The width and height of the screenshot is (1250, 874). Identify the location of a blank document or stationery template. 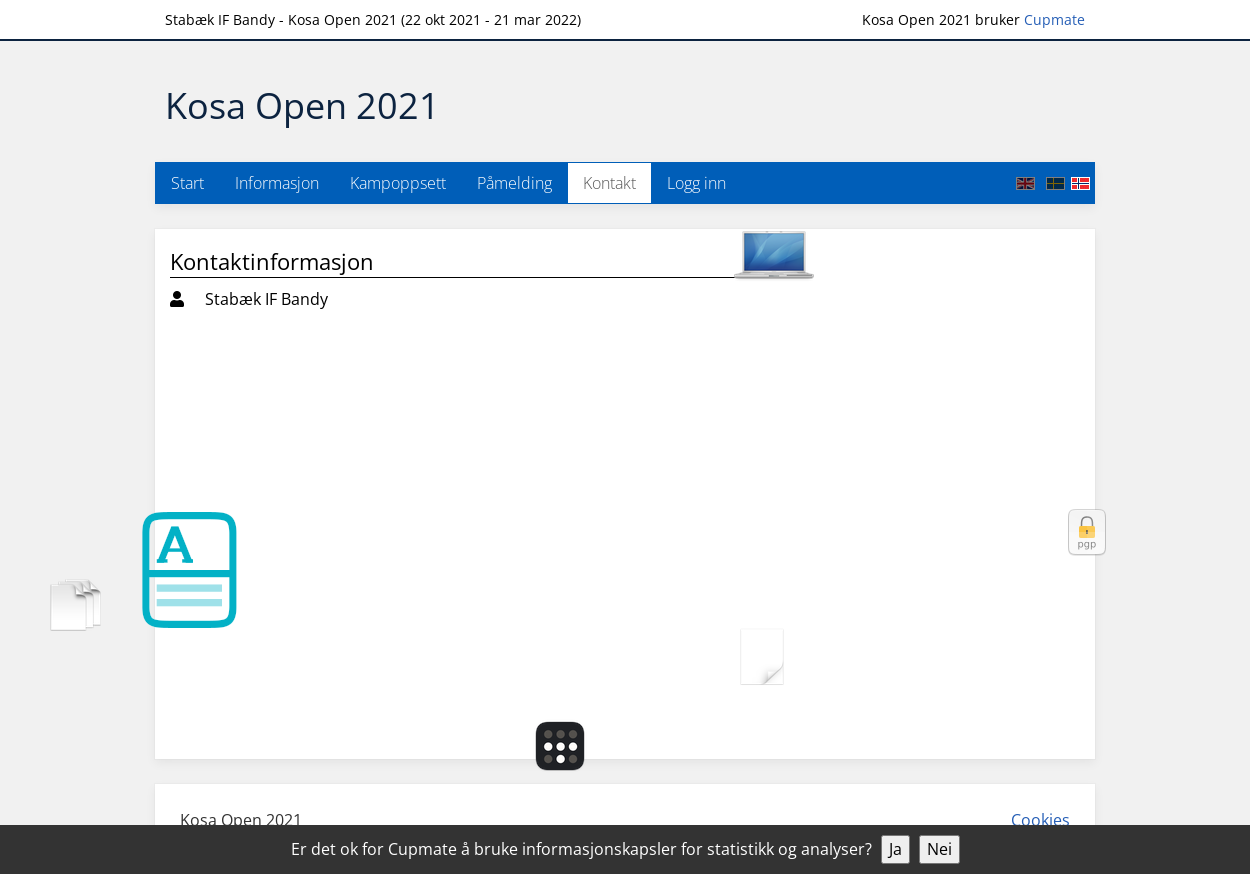
(762, 658).